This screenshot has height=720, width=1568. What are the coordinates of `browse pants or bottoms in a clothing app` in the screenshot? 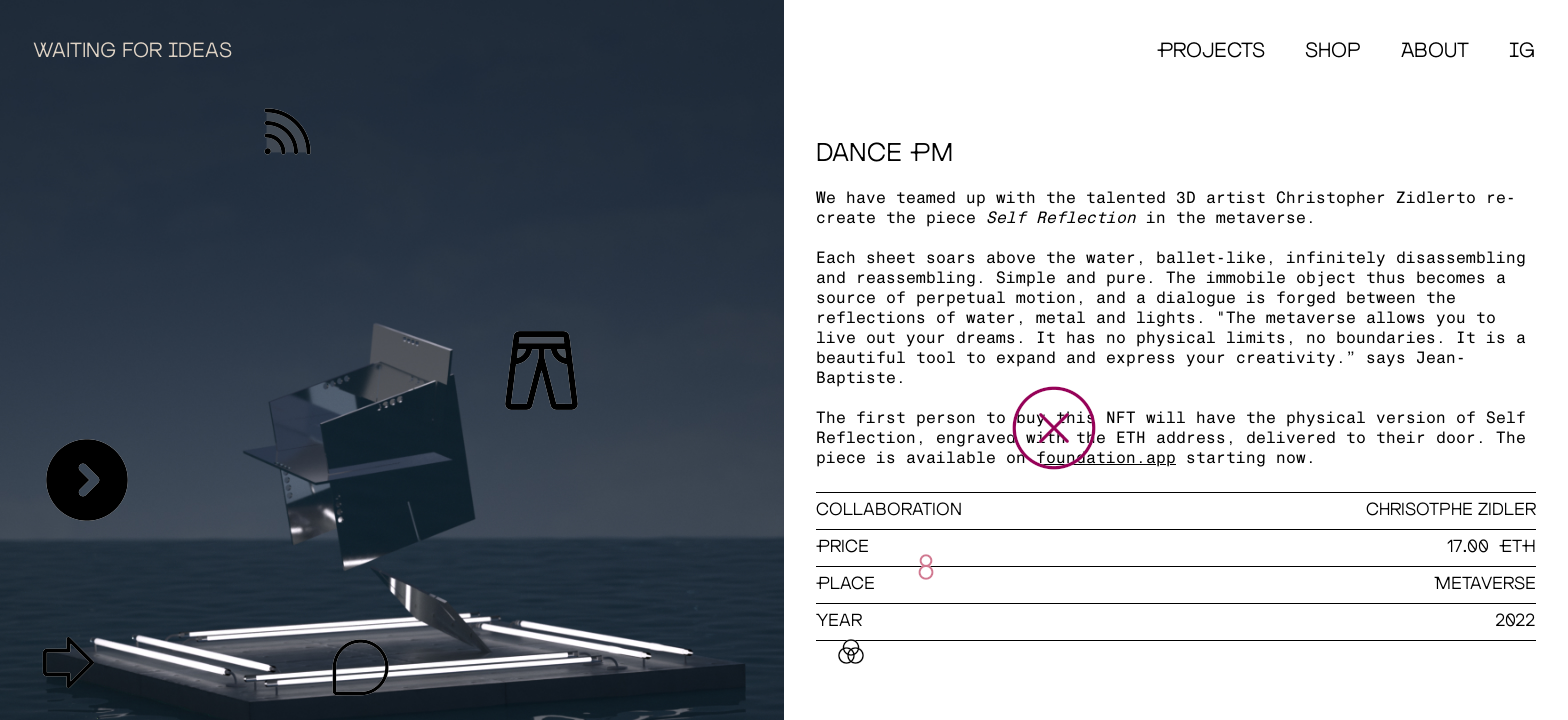 It's located at (541, 370).